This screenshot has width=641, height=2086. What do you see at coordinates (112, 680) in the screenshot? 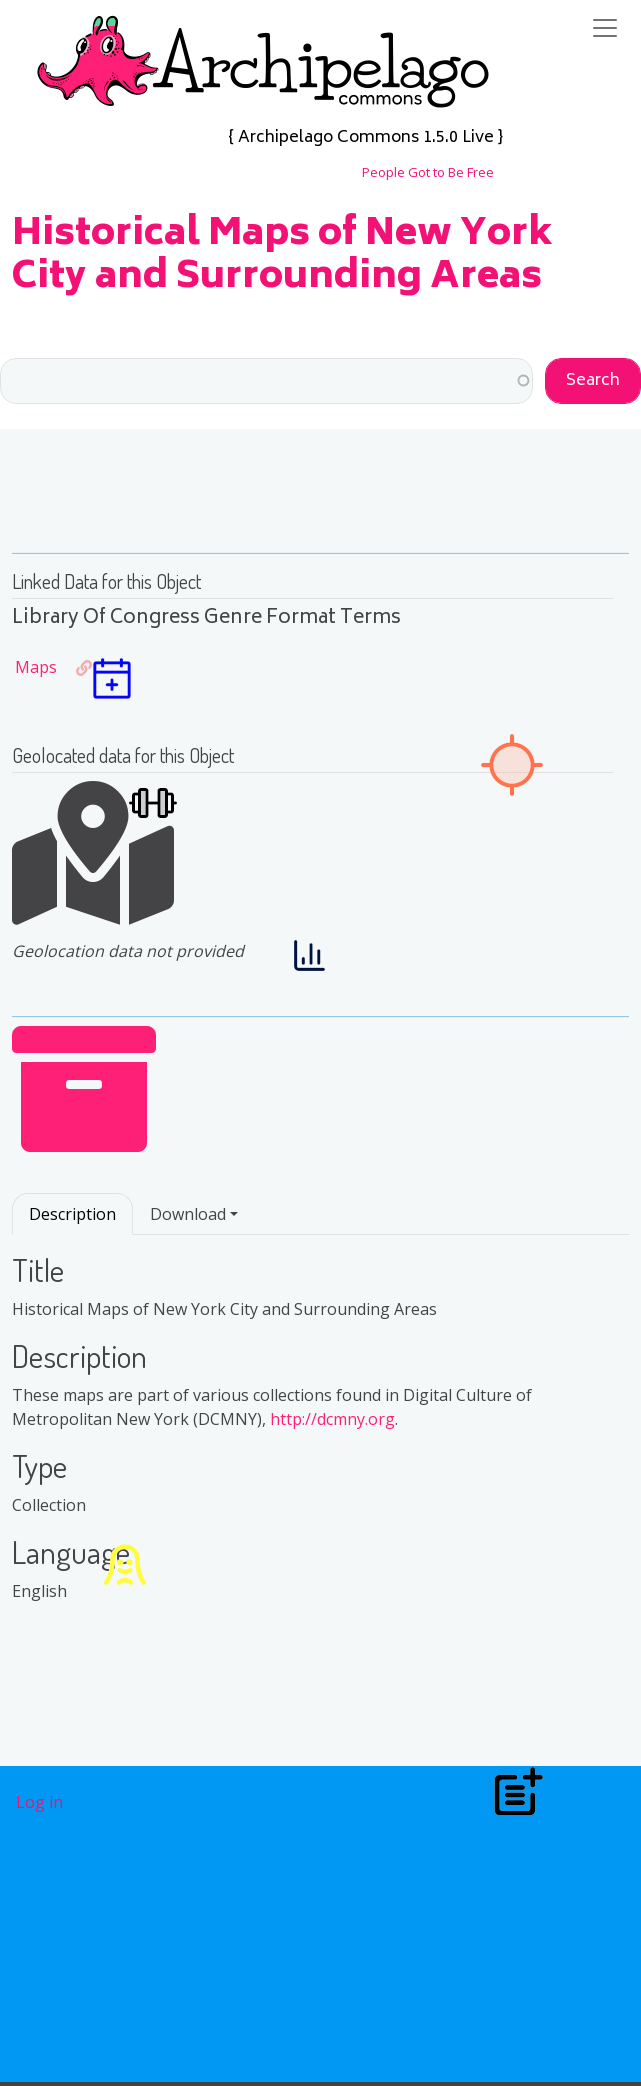
I see `add a new calendar event` at bounding box center [112, 680].